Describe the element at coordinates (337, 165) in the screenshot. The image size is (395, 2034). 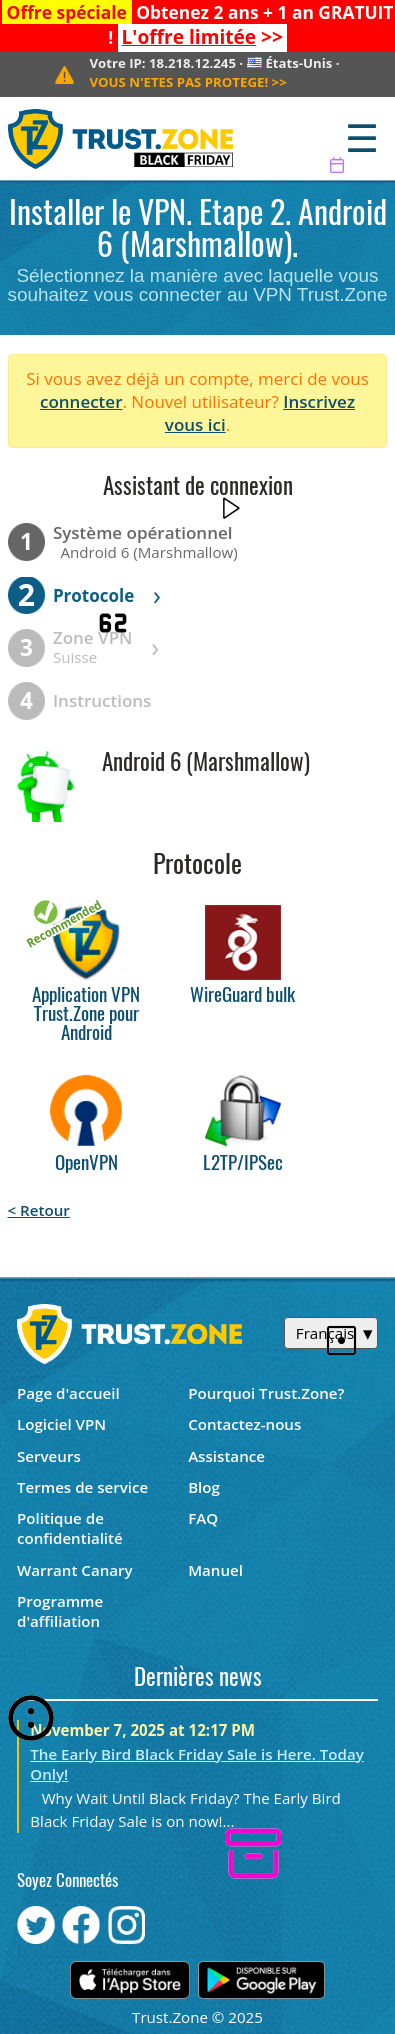
I see `view calendar or scheduled events` at that location.